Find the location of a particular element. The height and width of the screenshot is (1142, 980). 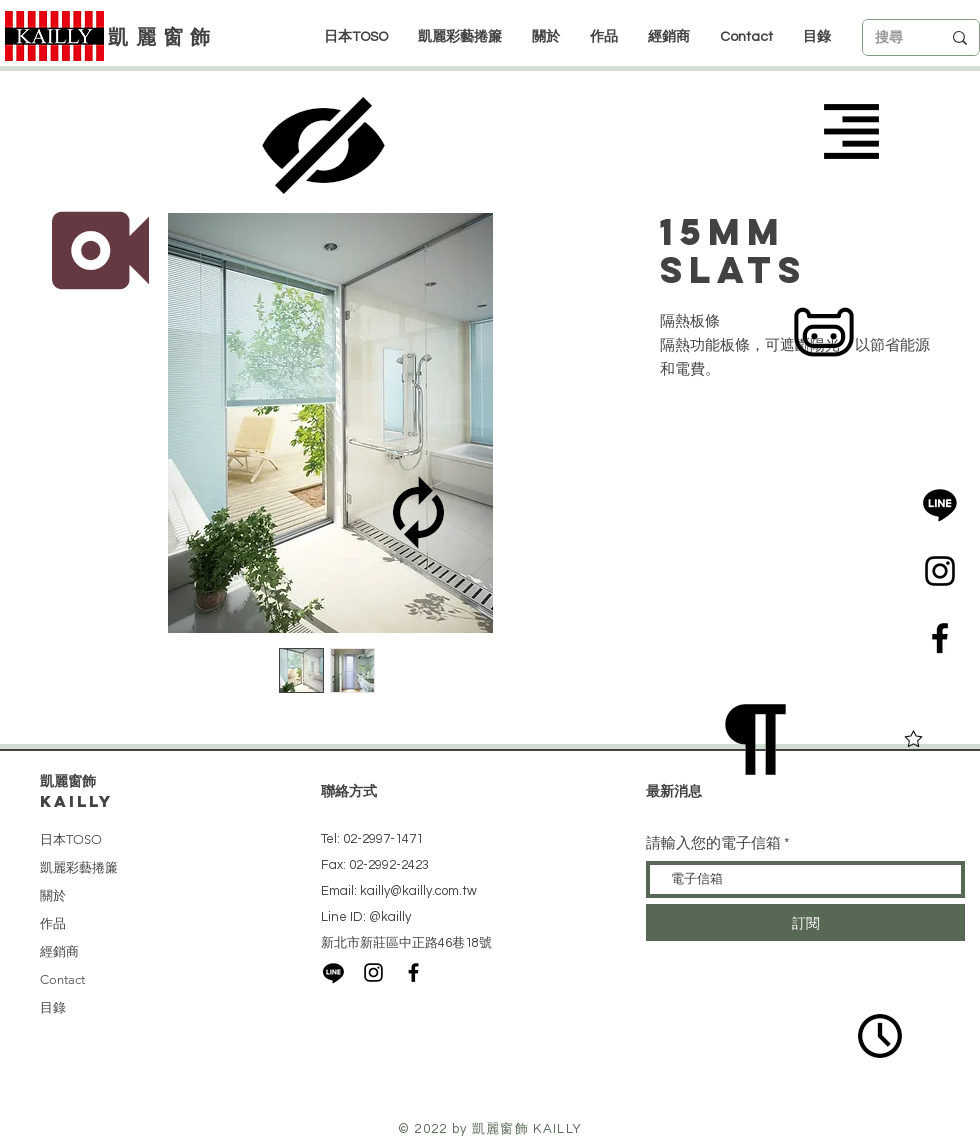

add item to favorites is located at coordinates (913, 739).